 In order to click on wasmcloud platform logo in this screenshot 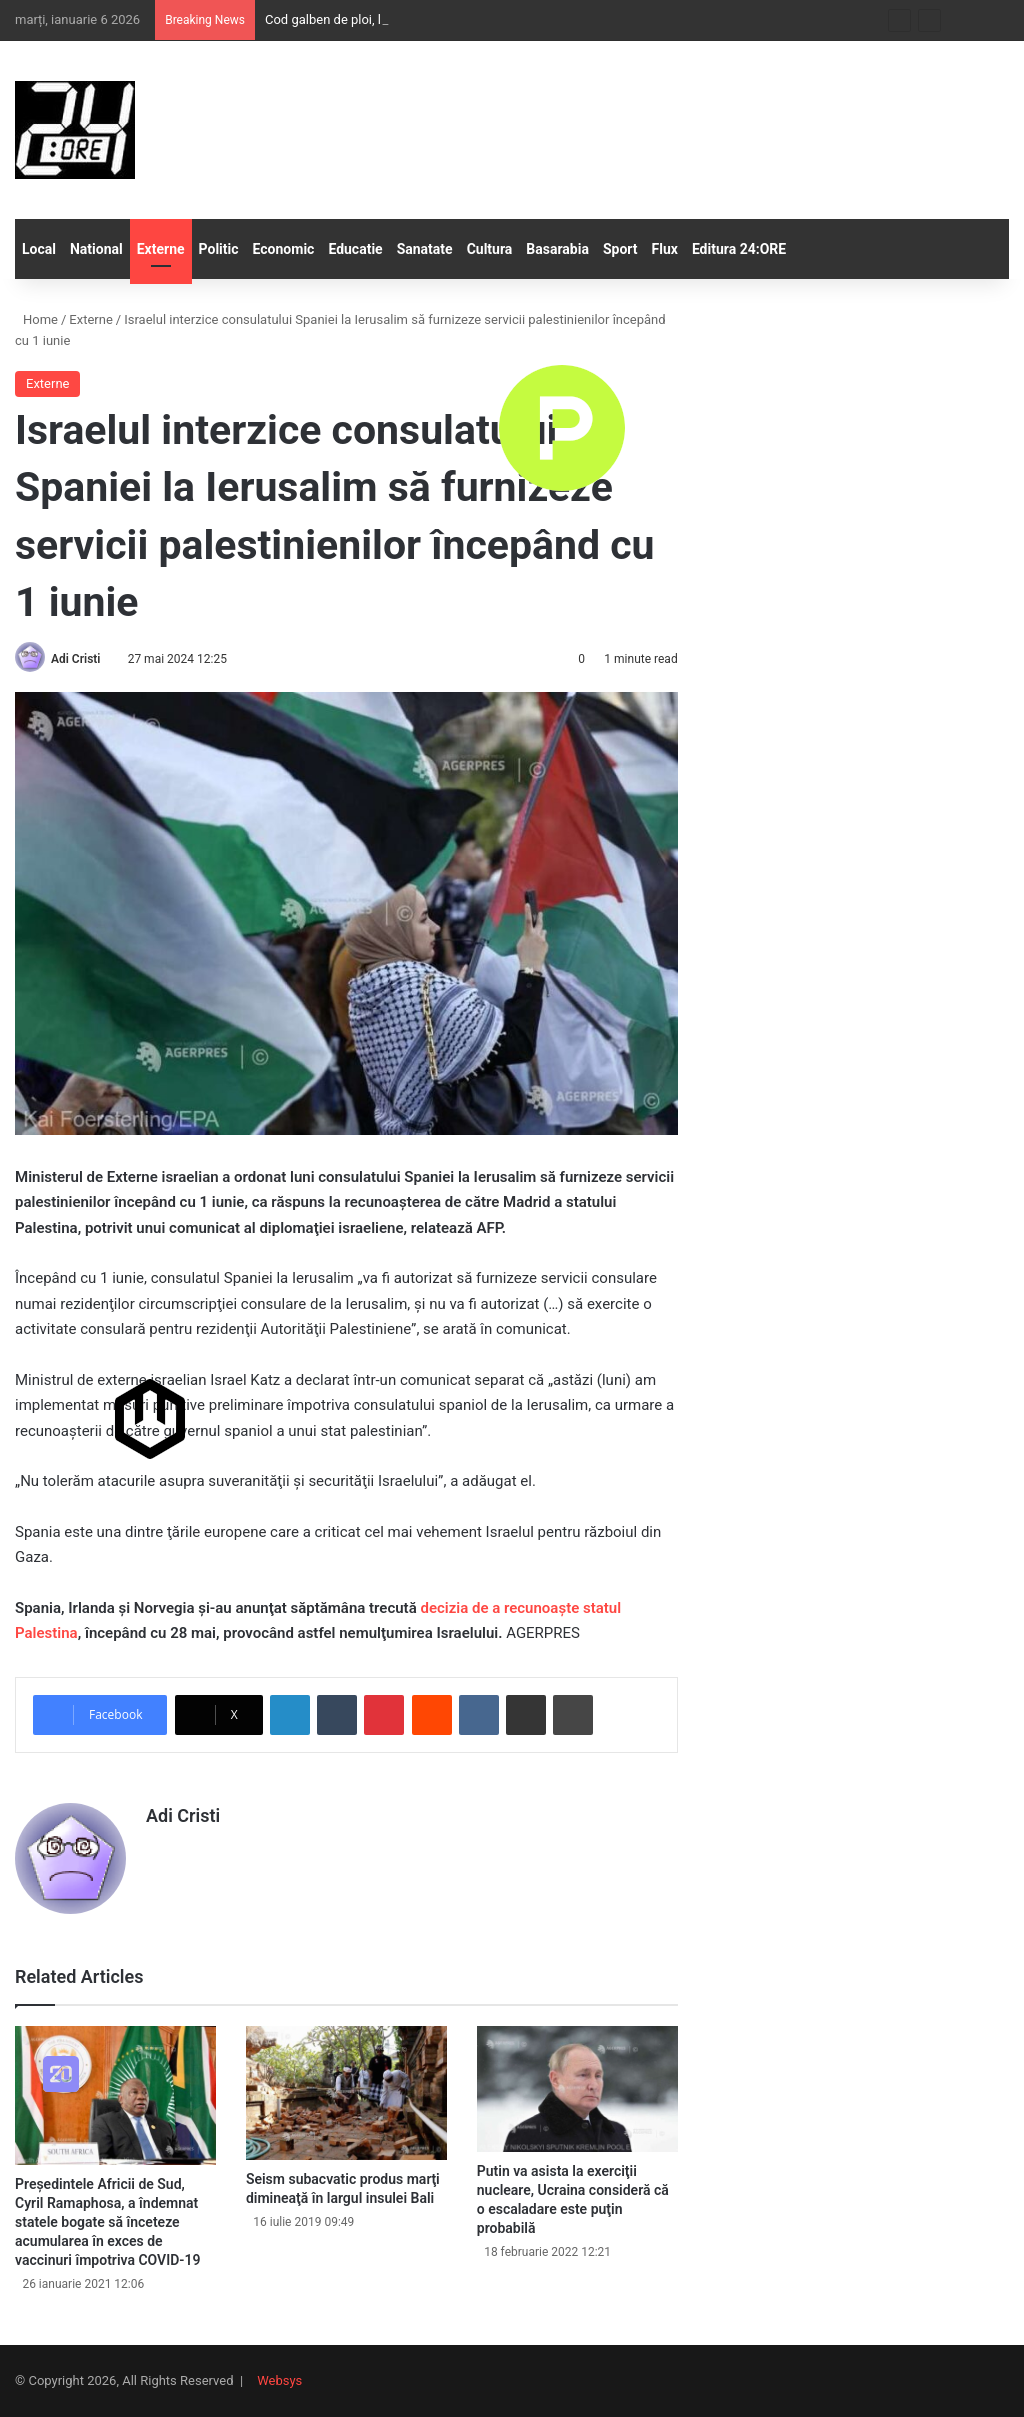, I will do `click(150, 1419)`.